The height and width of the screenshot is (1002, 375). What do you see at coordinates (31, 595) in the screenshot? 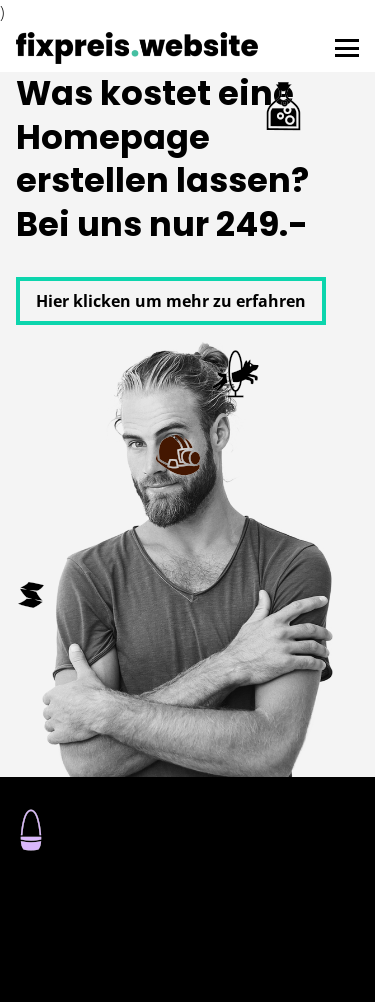
I see `view document or note` at bounding box center [31, 595].